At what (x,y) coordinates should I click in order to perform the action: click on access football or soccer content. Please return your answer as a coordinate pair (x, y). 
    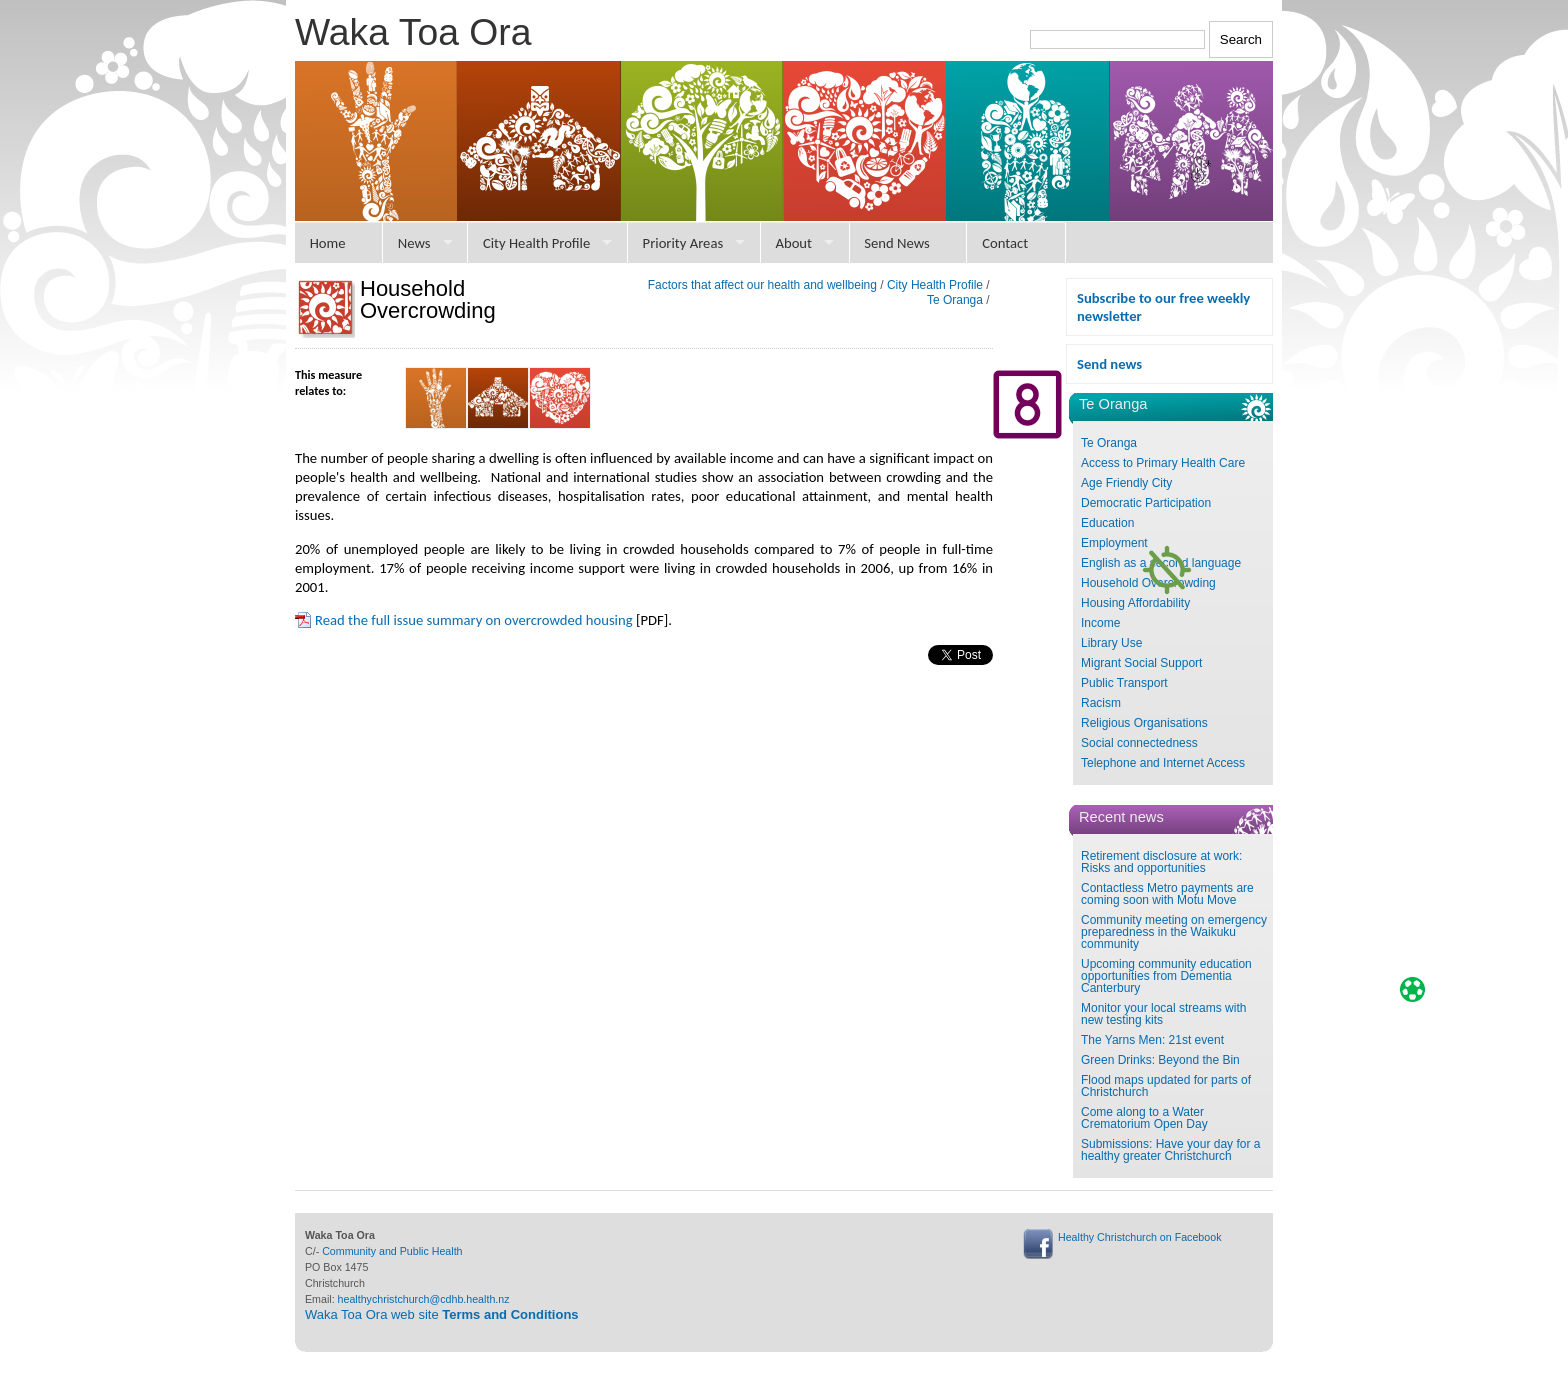
    Looking at the image, I should click on (1412, 989).